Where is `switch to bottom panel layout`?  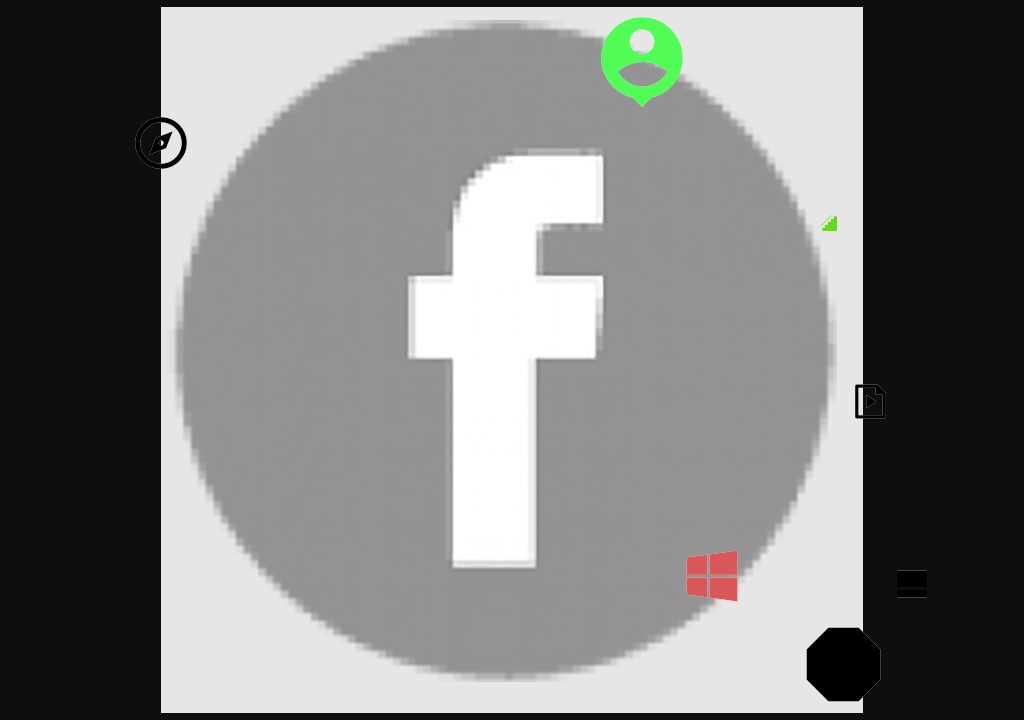
switch to bottom panel layout is located at coordinates (912, 584).